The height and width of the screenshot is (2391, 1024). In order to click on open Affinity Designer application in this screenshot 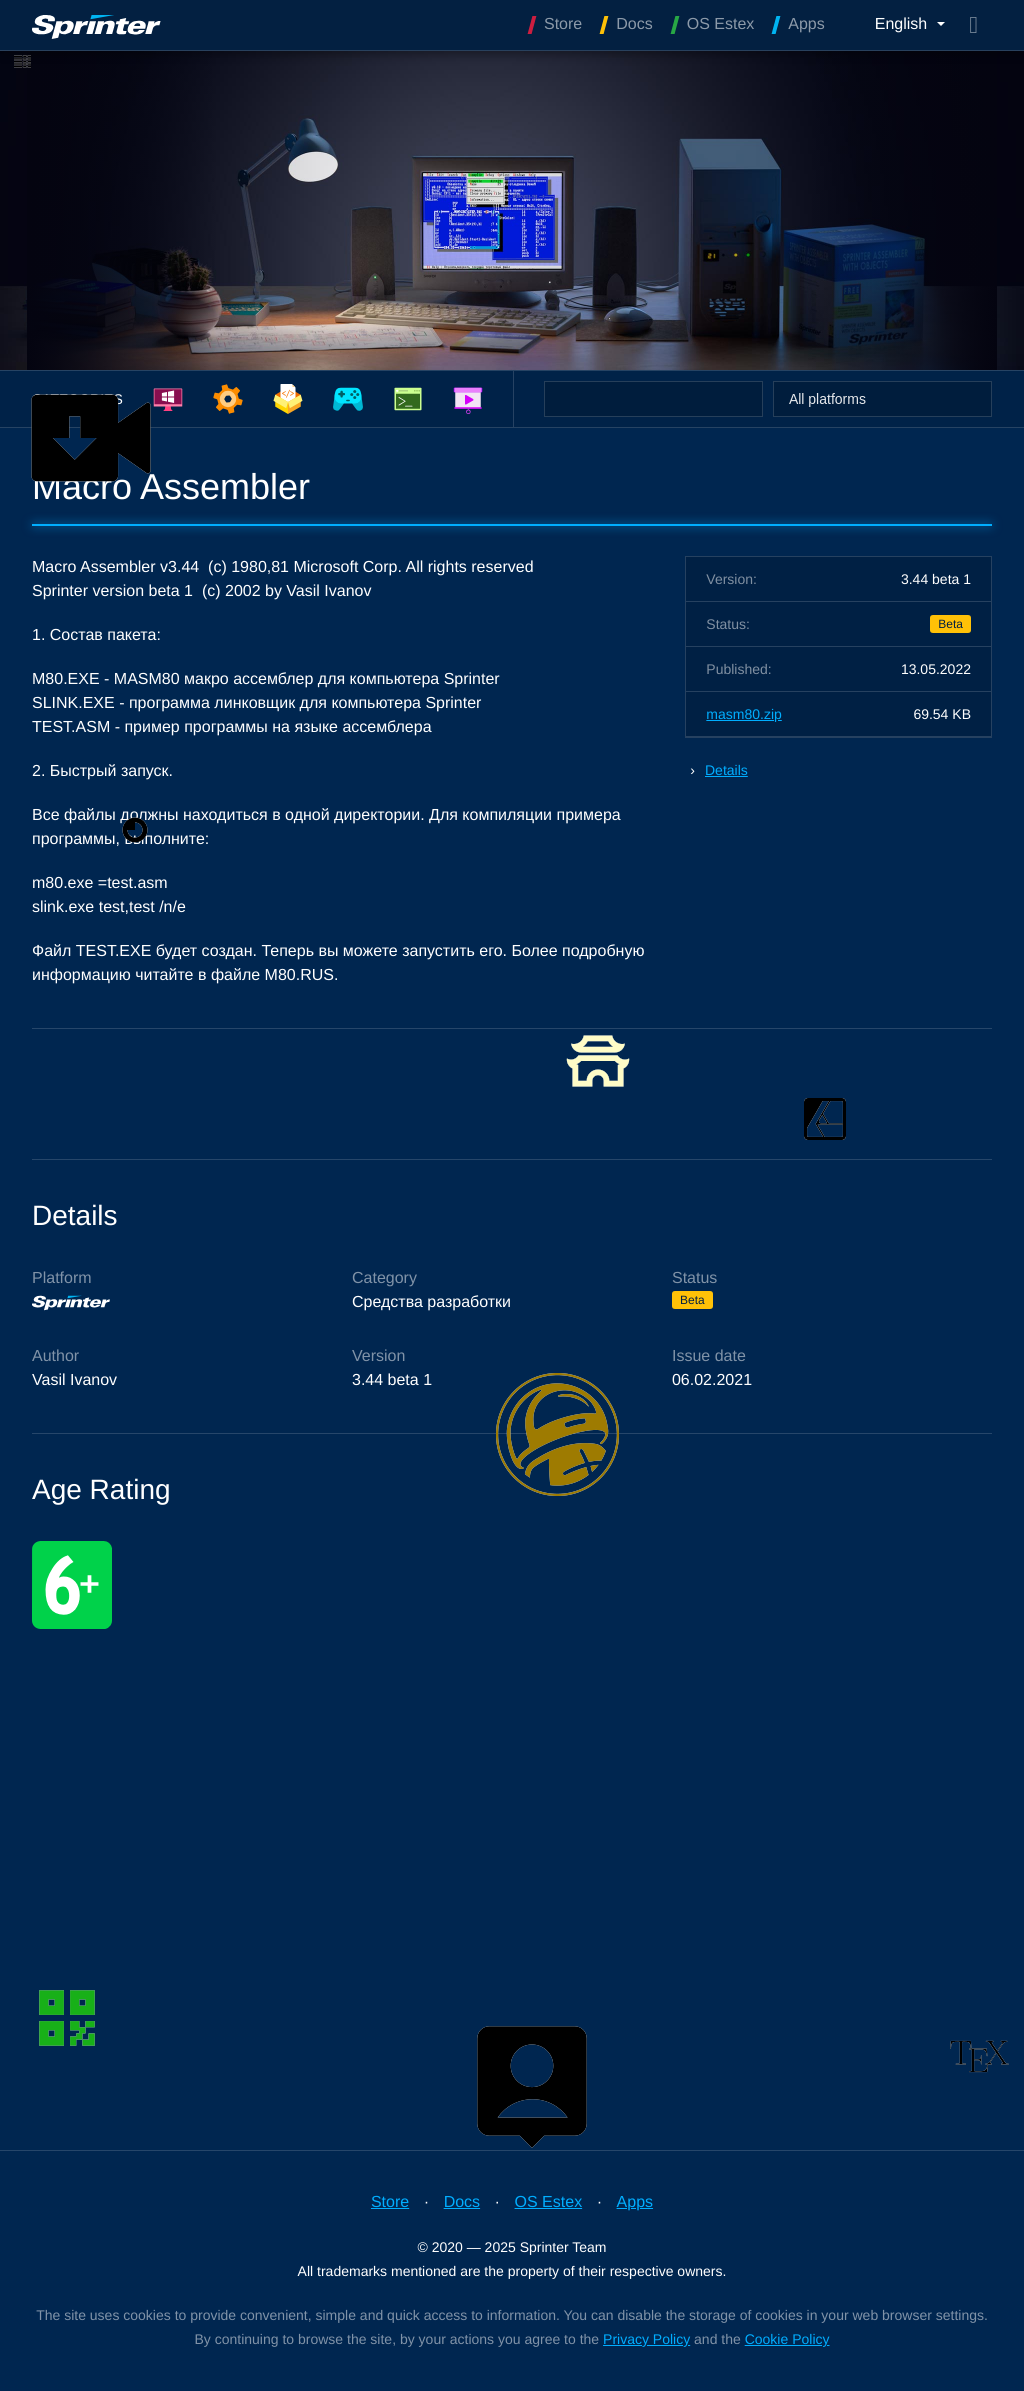, I will do `click(825, 1119)`.